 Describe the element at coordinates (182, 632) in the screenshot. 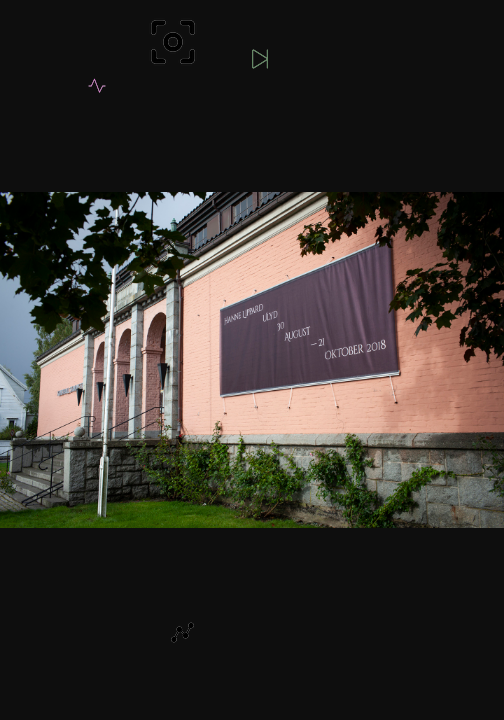

I see `view connected data points or analytics` at that location.